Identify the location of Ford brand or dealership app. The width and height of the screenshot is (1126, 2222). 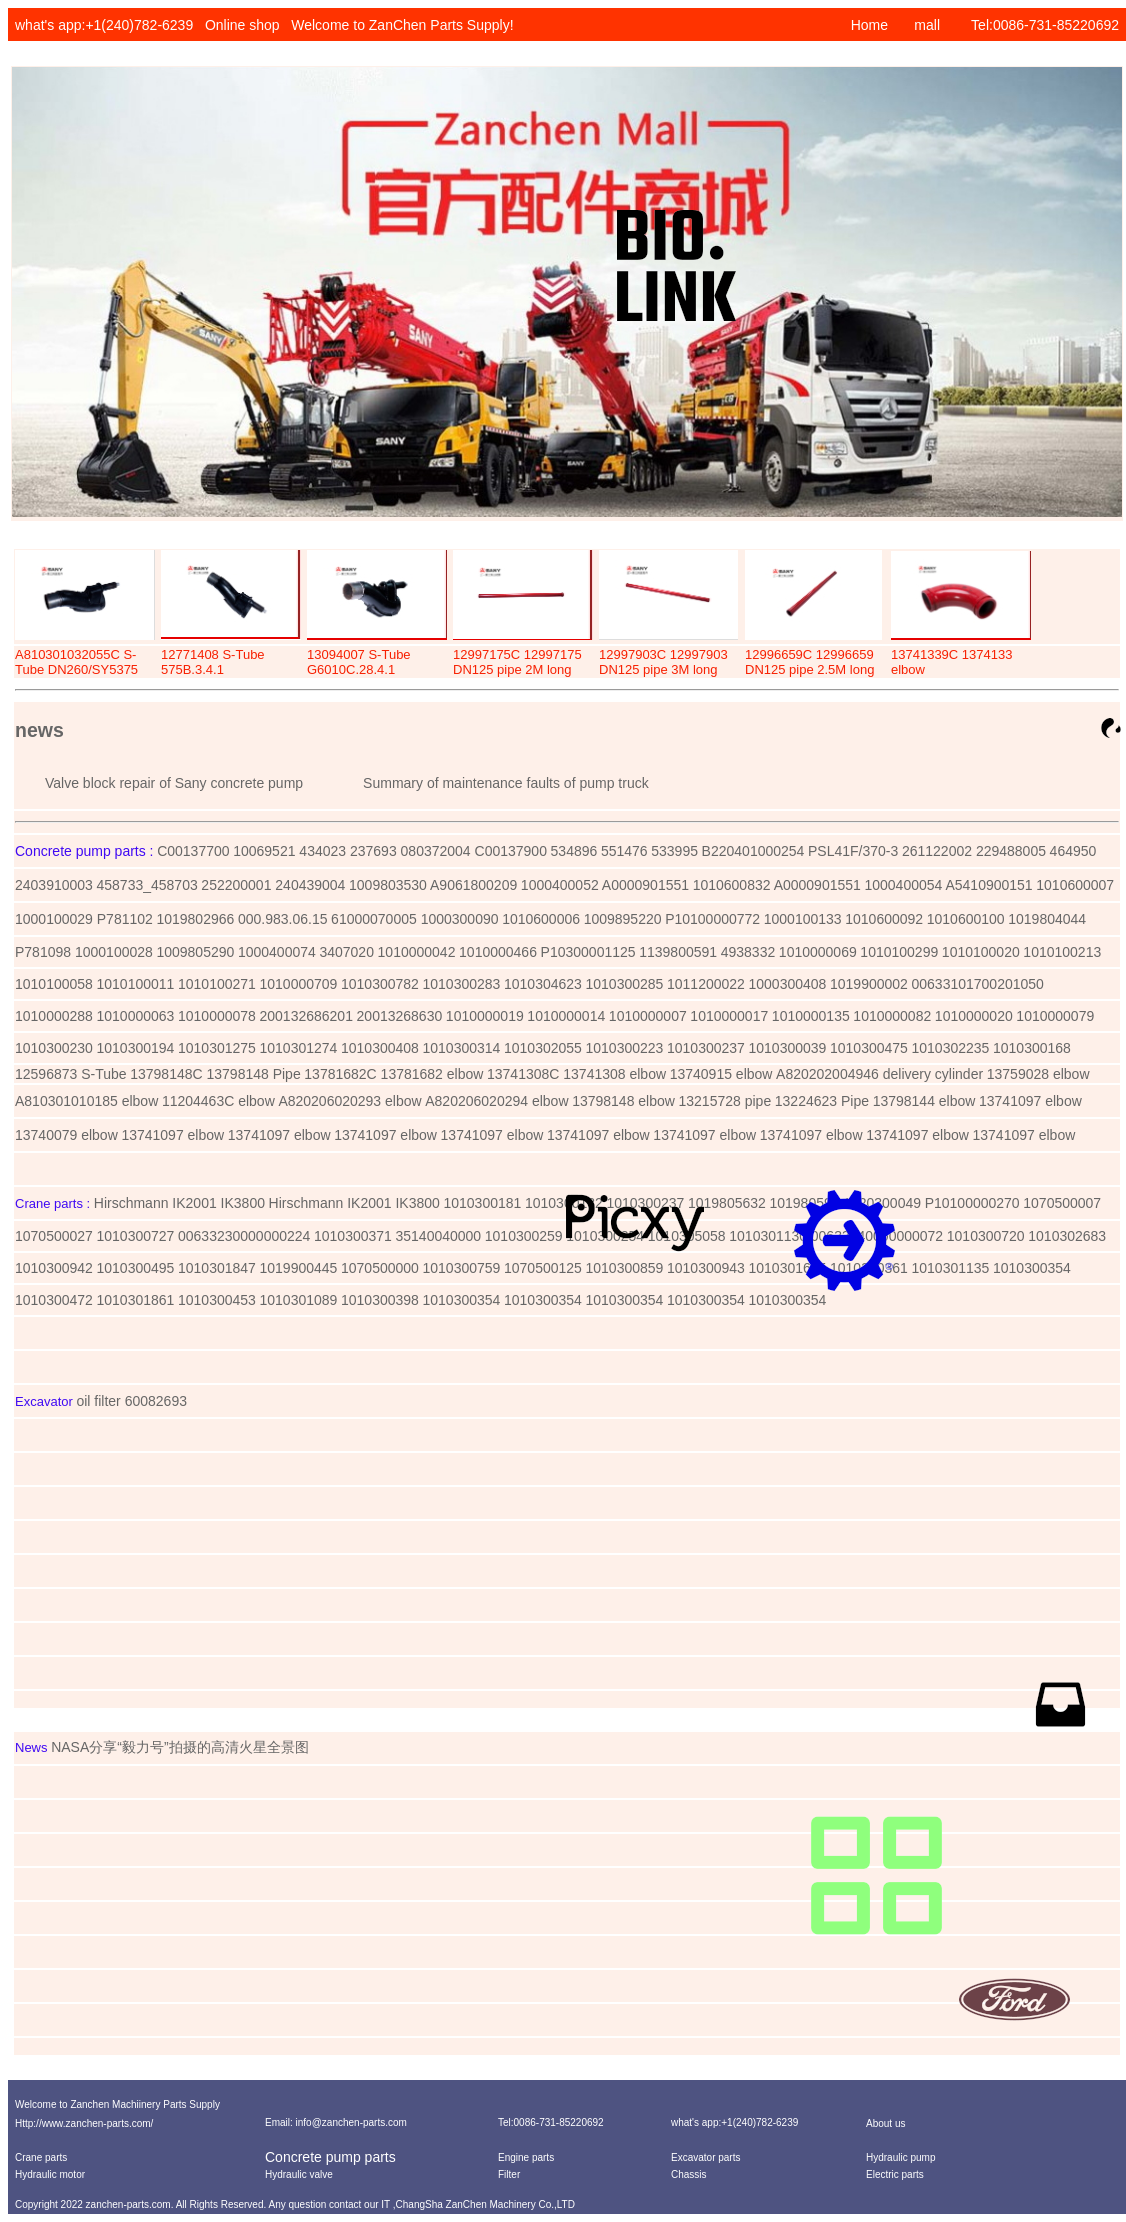
(1014, 1999).